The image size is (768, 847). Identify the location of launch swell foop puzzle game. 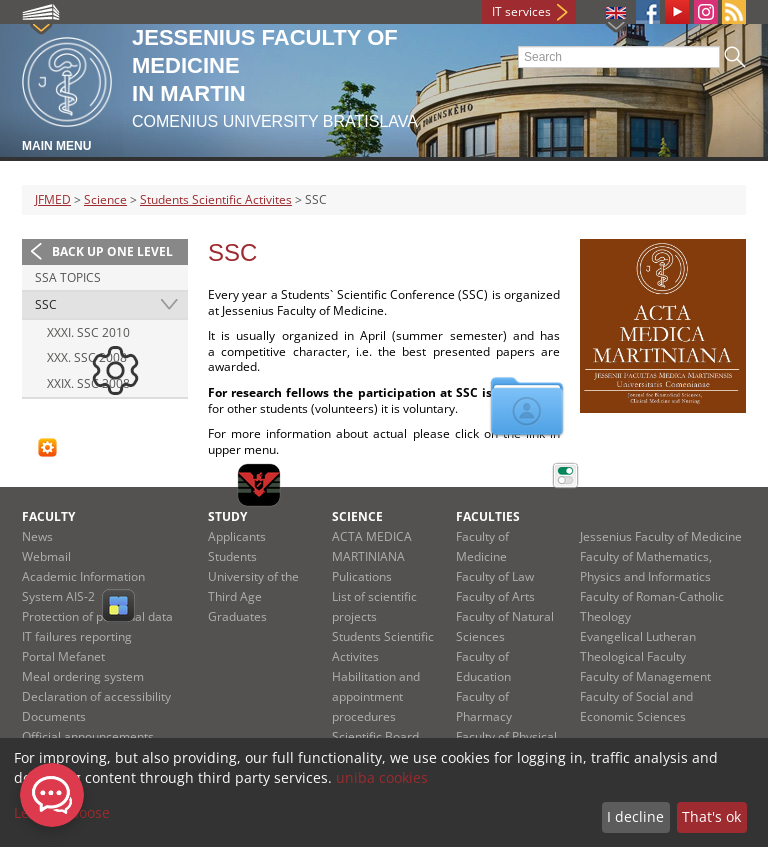
(118, 605).